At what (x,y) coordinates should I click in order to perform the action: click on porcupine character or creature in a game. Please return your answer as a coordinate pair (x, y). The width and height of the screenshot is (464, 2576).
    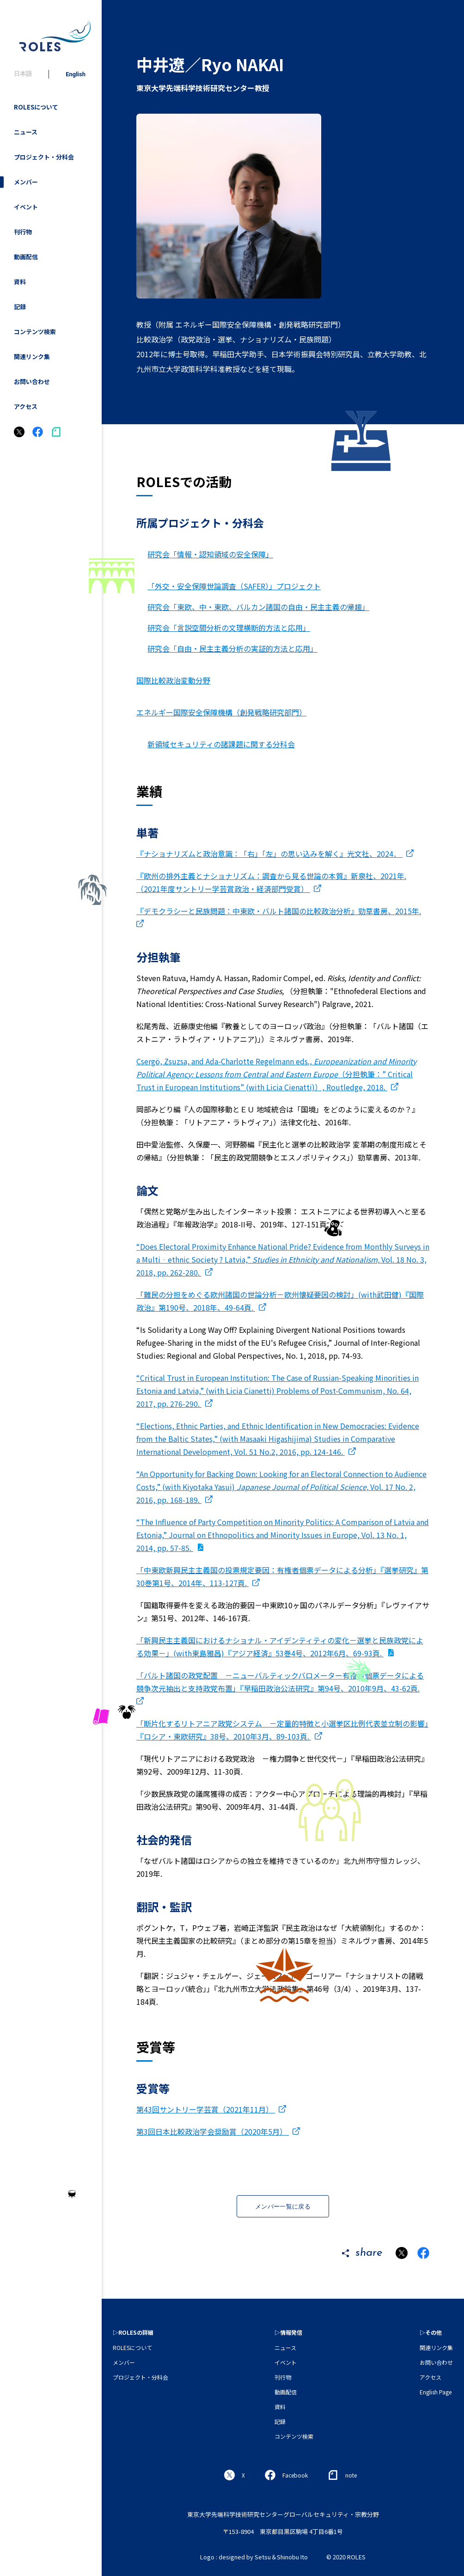
    Looking at the image, I should click on (358, 1670).